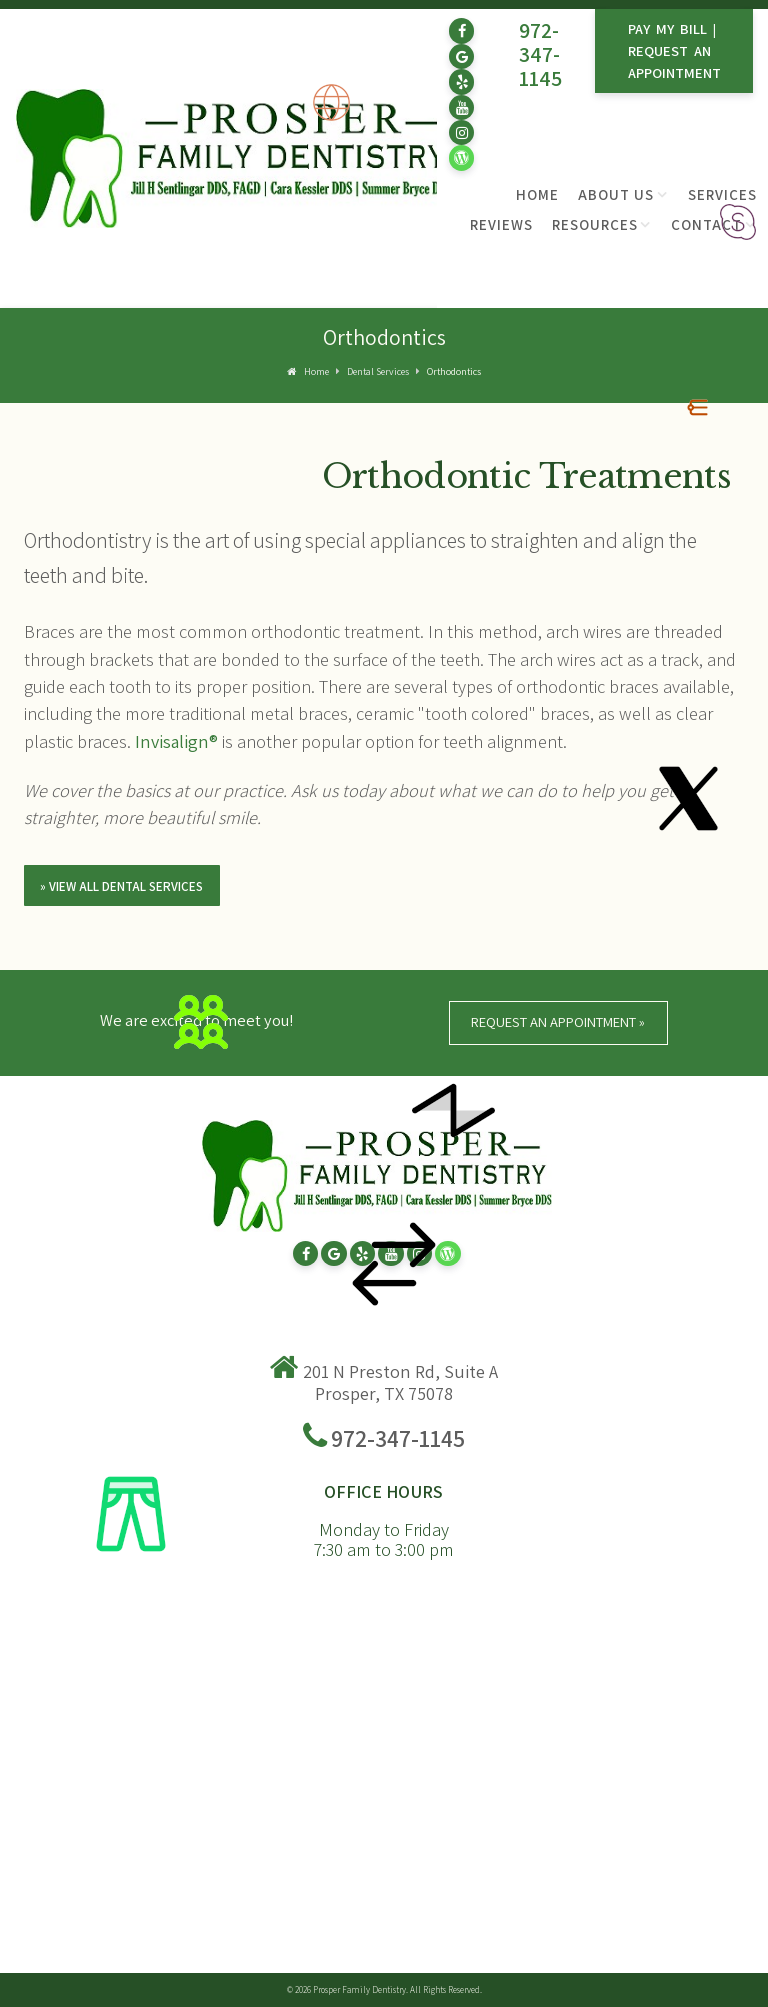  Describe the element at coordinates (688, 798) in the screenshot. I see `open the X (formerly Twitter) app` at that location.